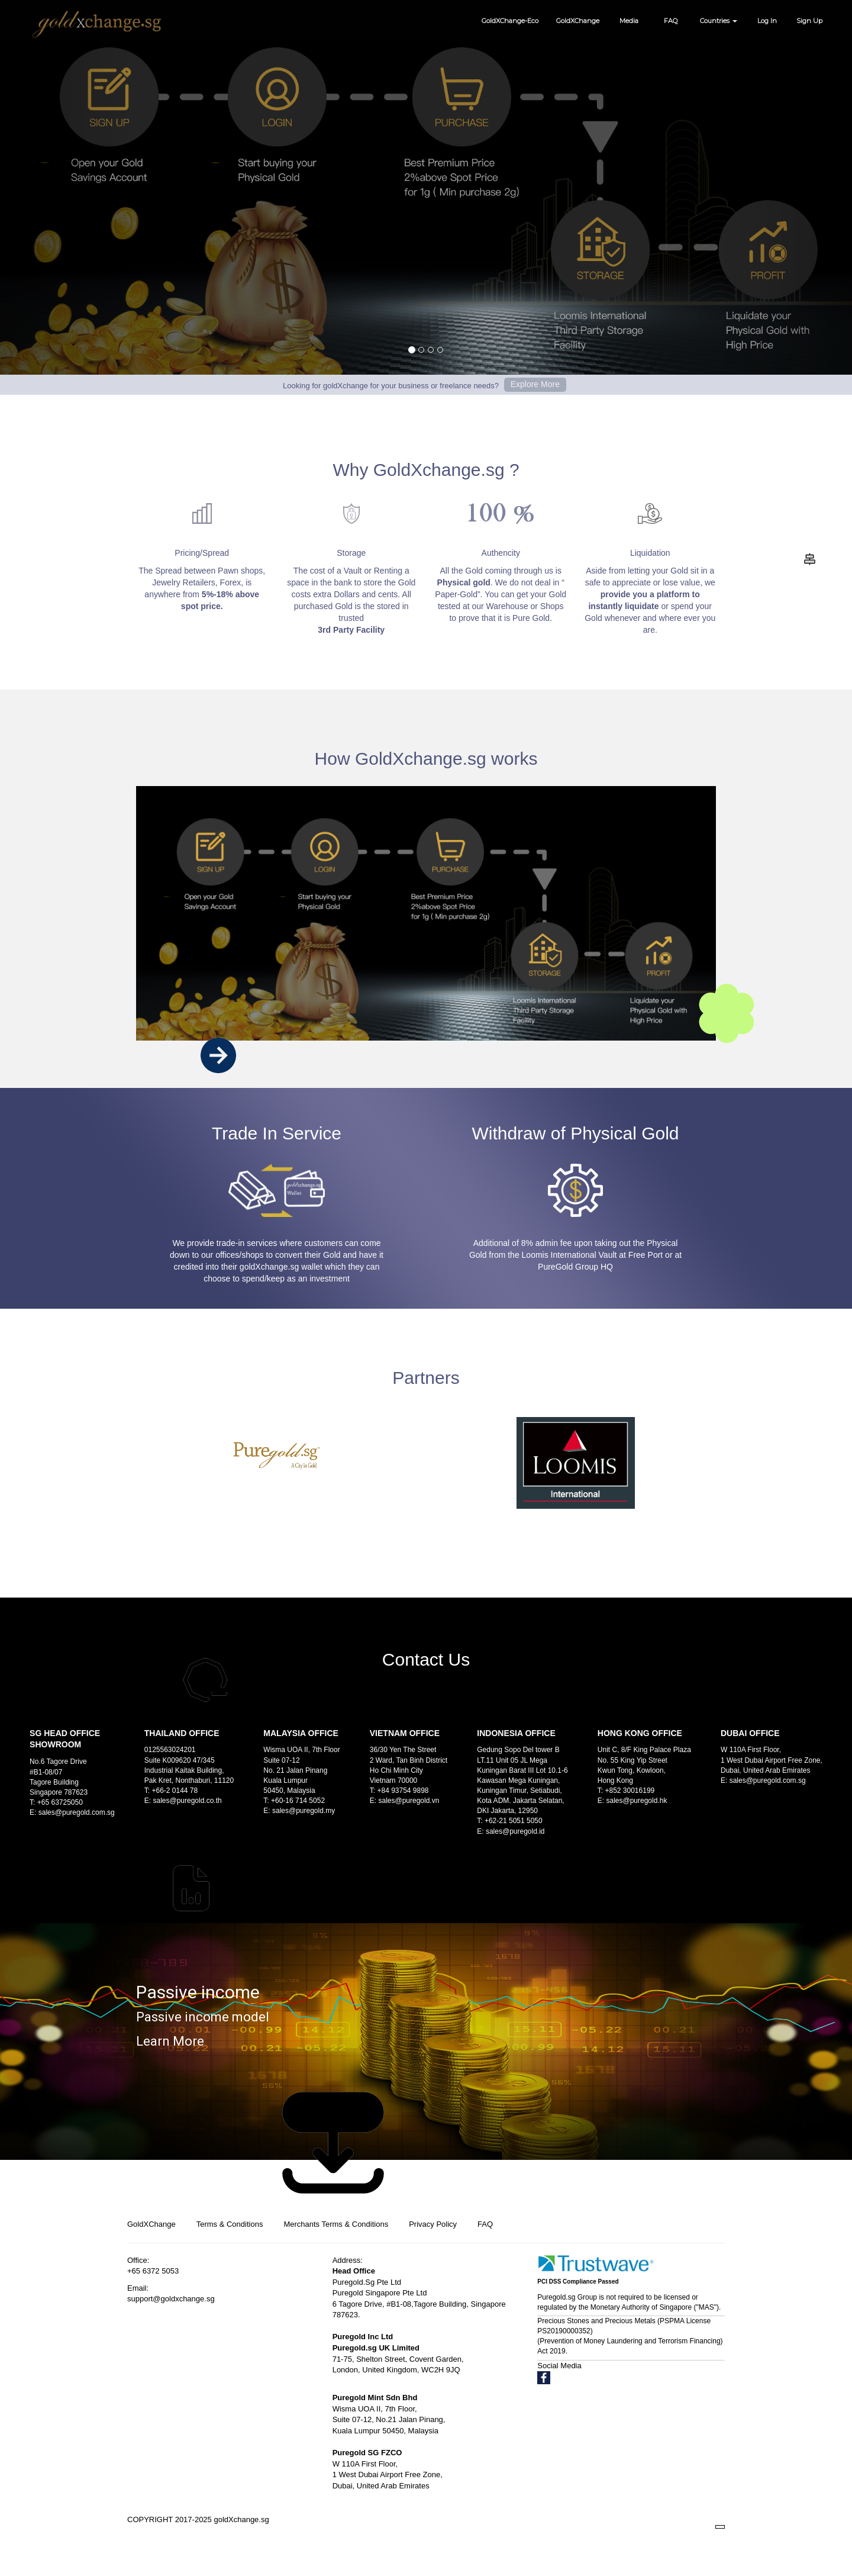 This screenshot has height=2576, width=852. I want to click on view file analytics or statistics, so click(191, 1888).